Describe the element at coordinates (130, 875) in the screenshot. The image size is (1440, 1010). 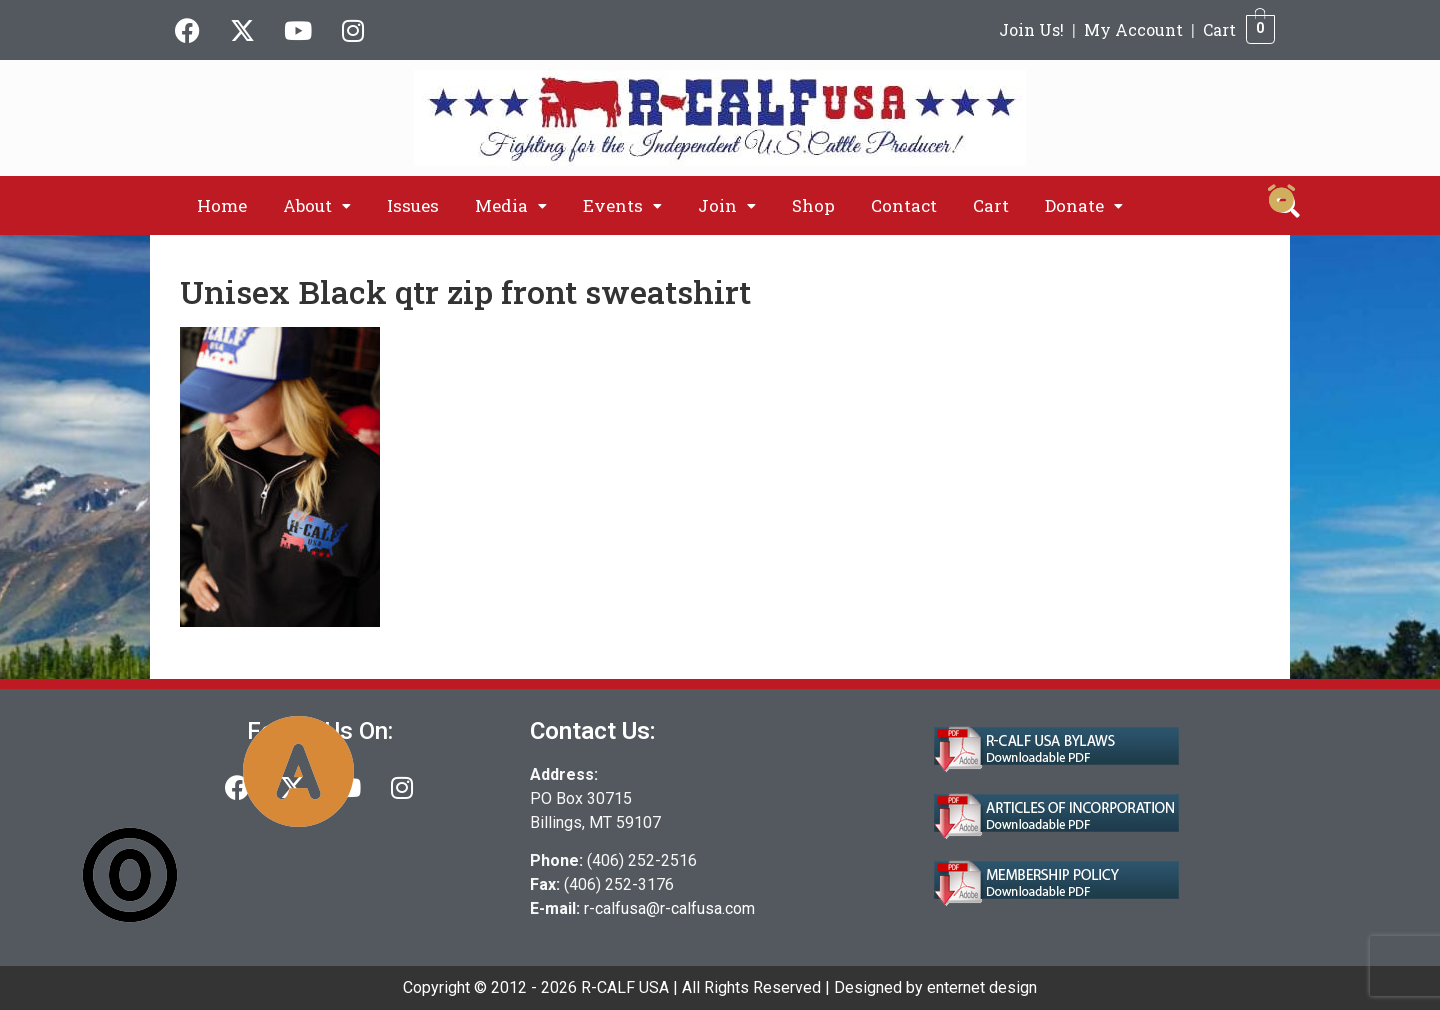
I see `indicates zero items or notifications` at that location.